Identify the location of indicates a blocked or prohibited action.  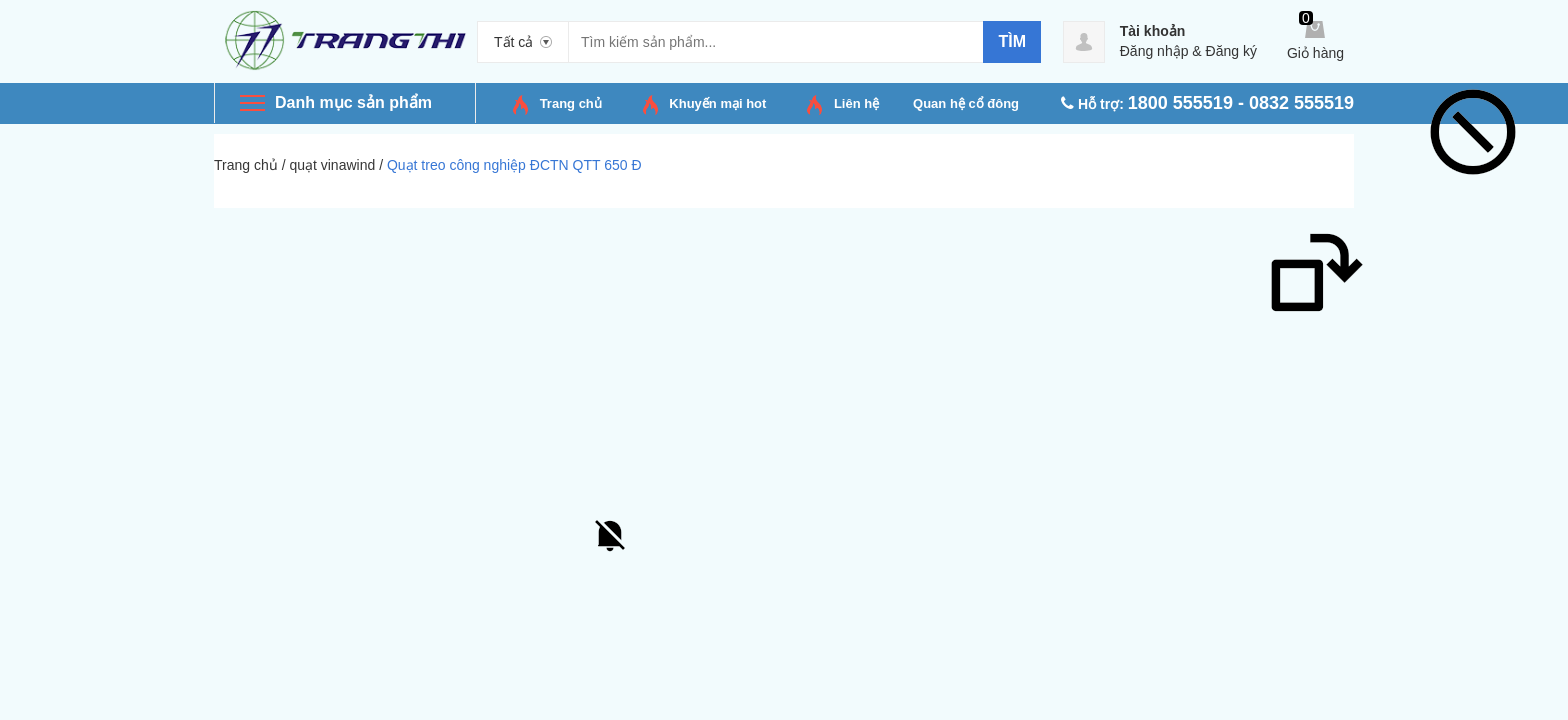
(1473, 132).